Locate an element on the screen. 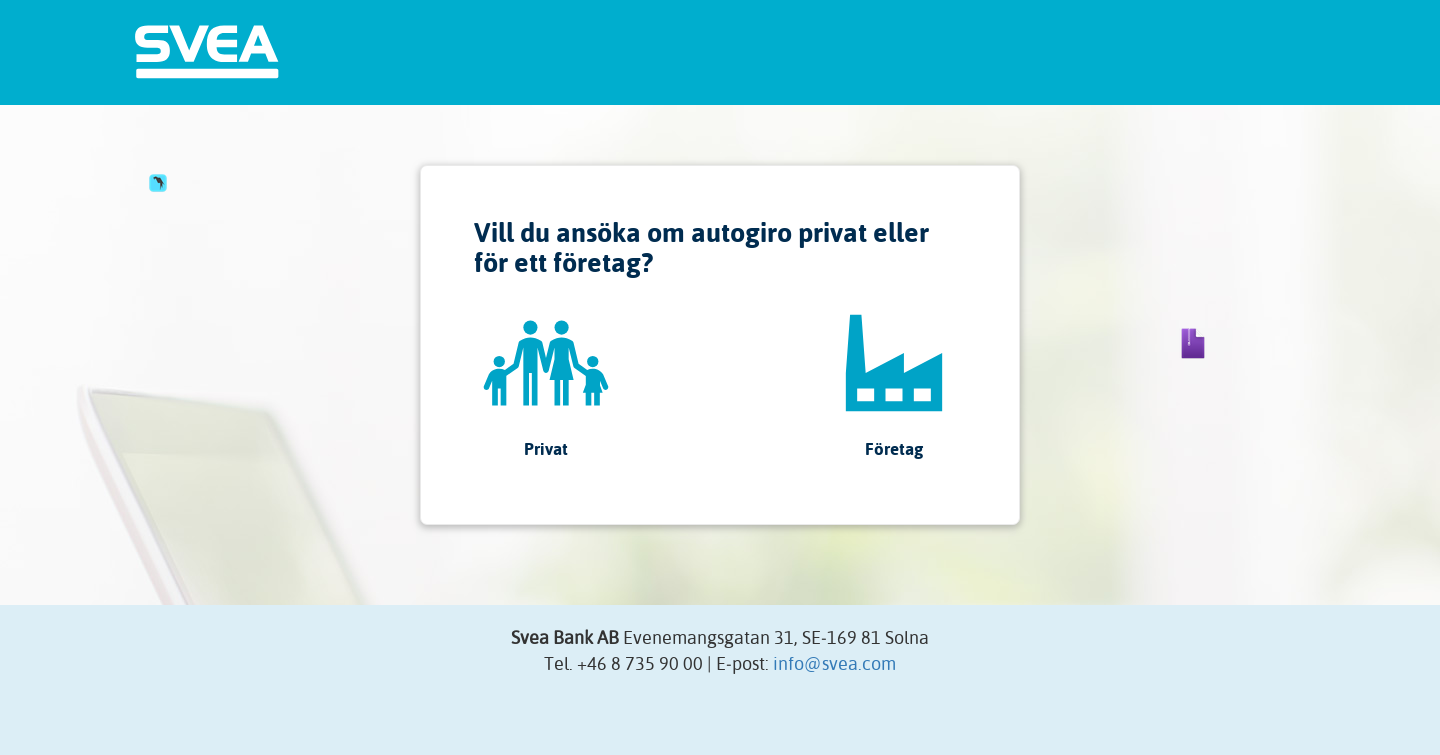 Image resolution: width=1440 pixels, height=755 pixels. a compressed bzip archive file is located at coordinates (1193, 344).